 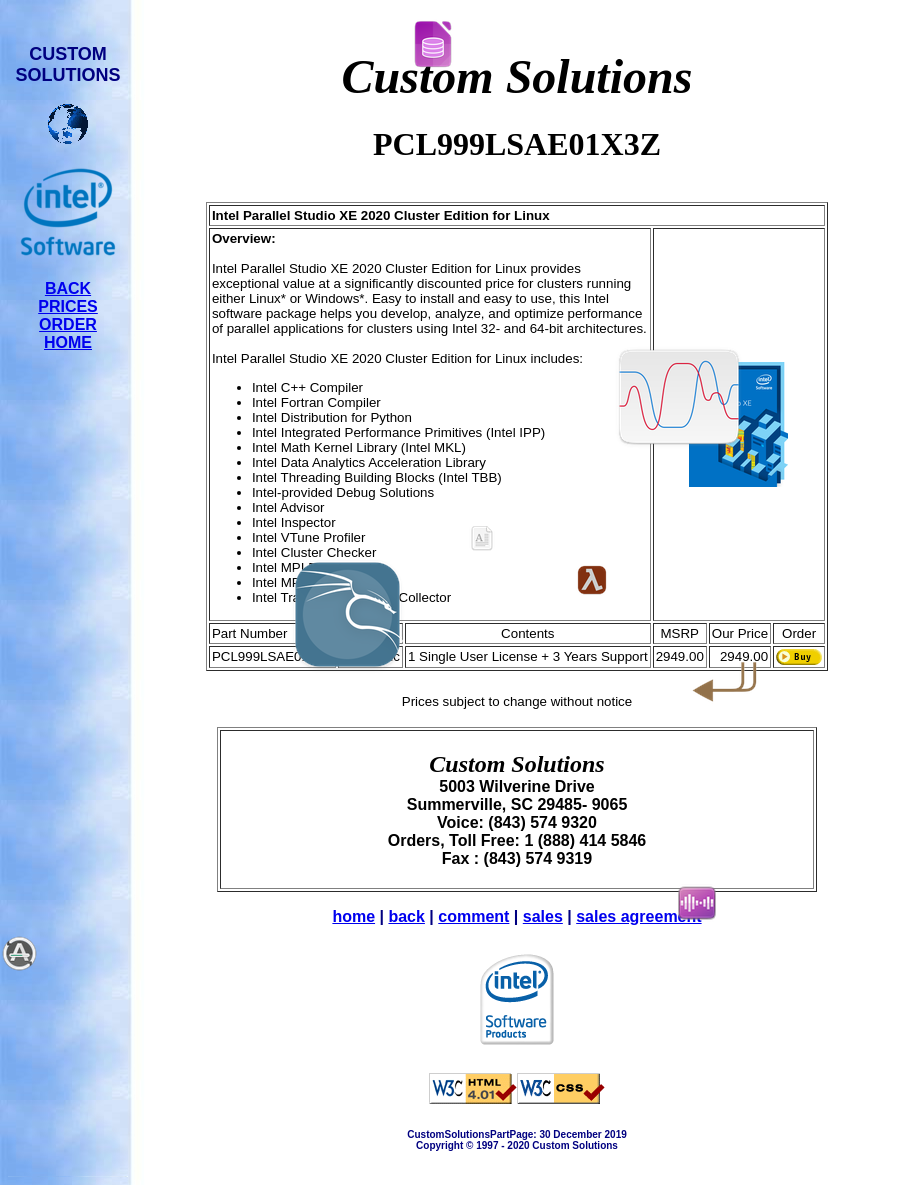 What do you see at coordinates (592, 580) in the screenshot?
I see `launch half-life: alyx game` at bounding box center [592, 580].